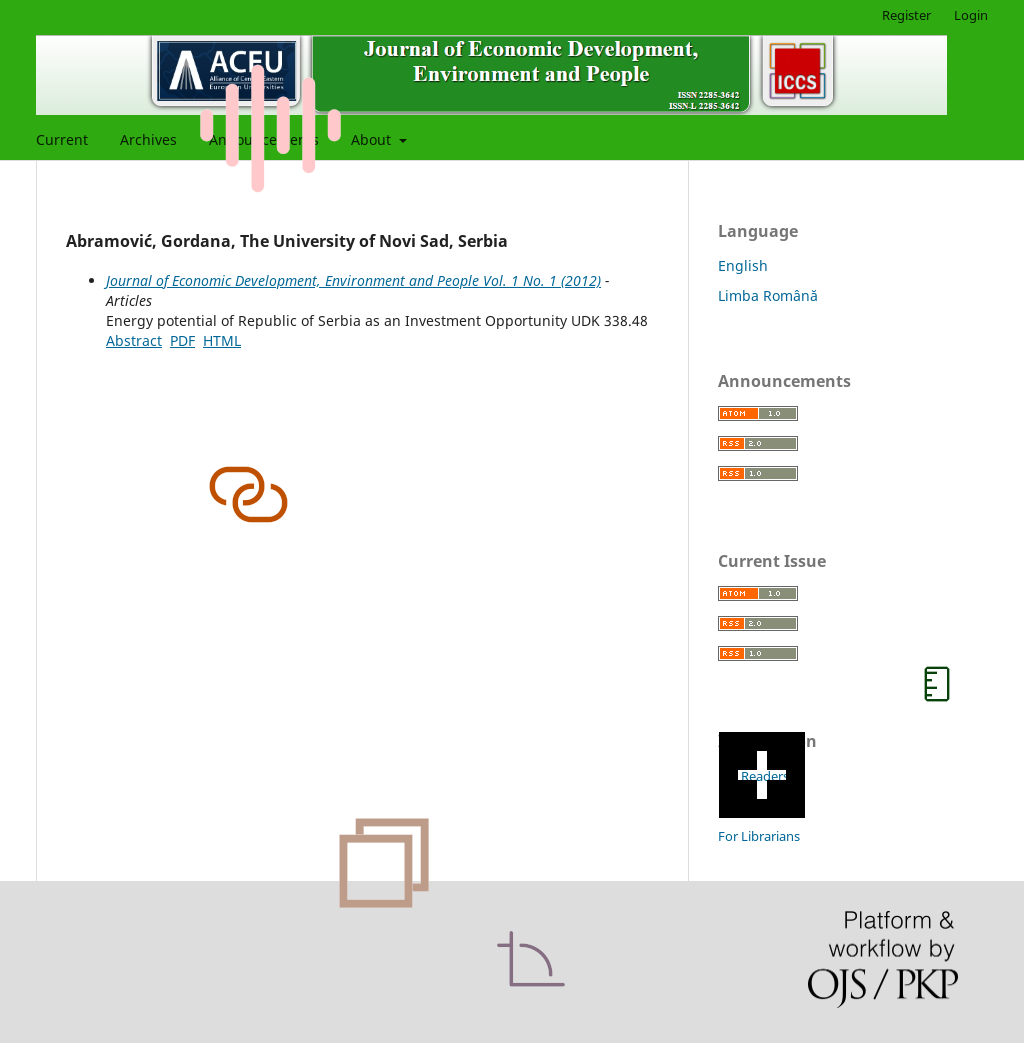  What do you see at coordinates (380, 859) in the screenshot?
I see `restore window to previous size` at bounding box center [380, 859].